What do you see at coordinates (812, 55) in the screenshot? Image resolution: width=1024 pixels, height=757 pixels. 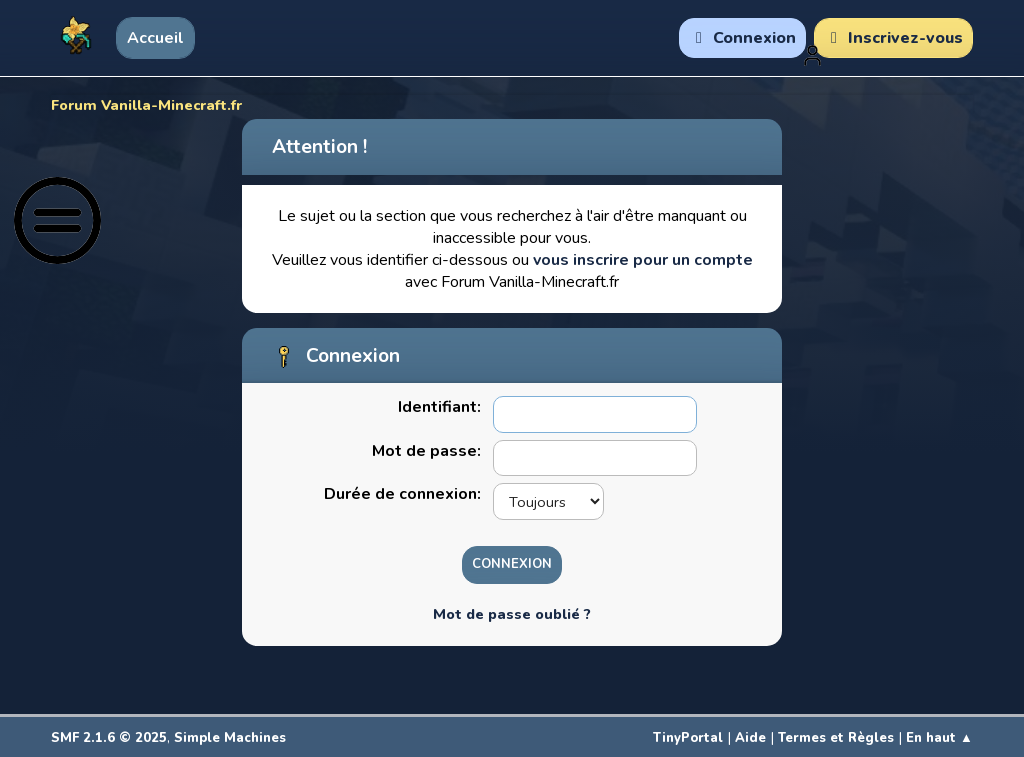 I see `view your profile` at bounding box center [812, 55].